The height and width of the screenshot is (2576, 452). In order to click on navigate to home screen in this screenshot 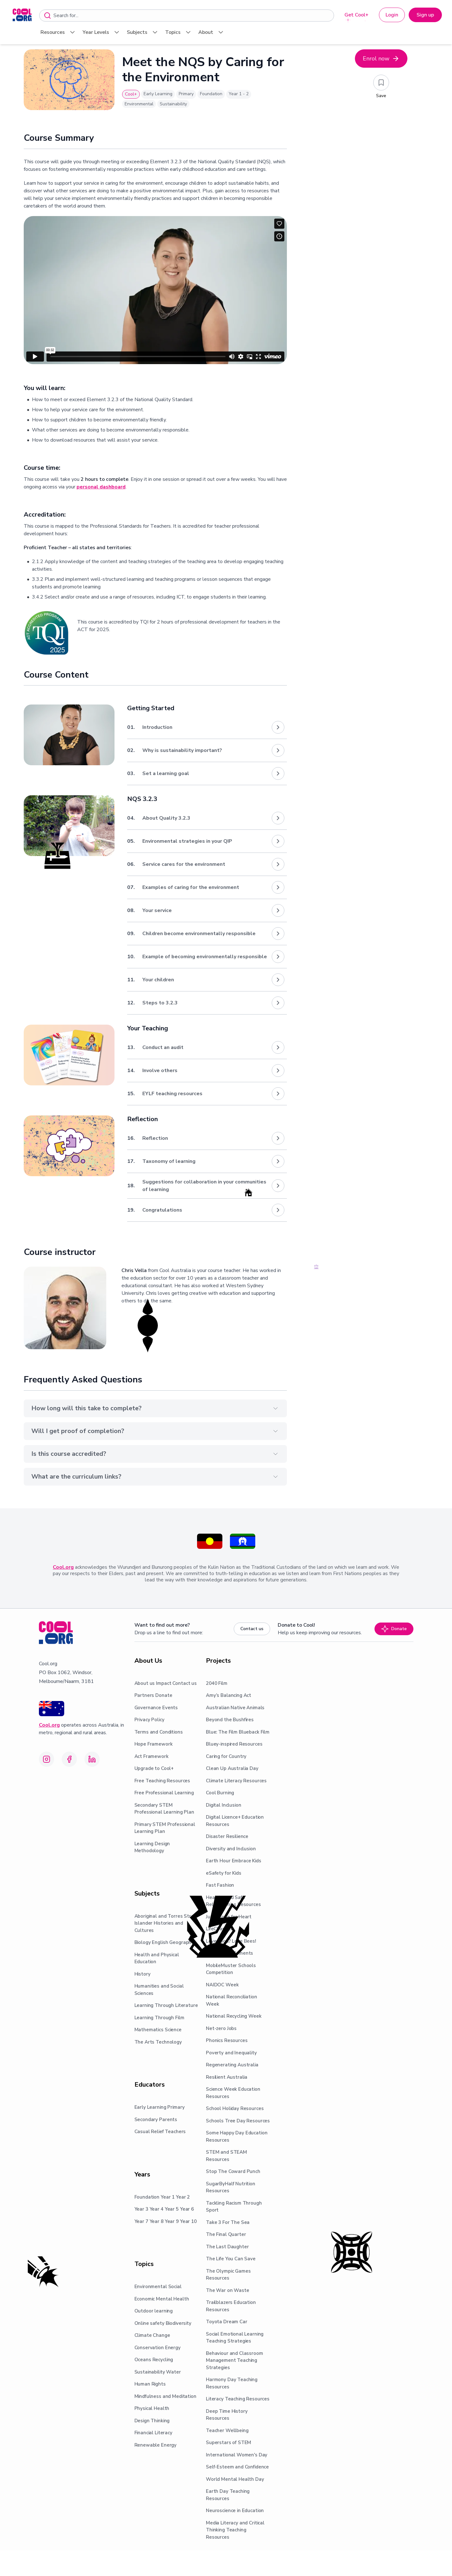, I will do `click(248, 1192)`.